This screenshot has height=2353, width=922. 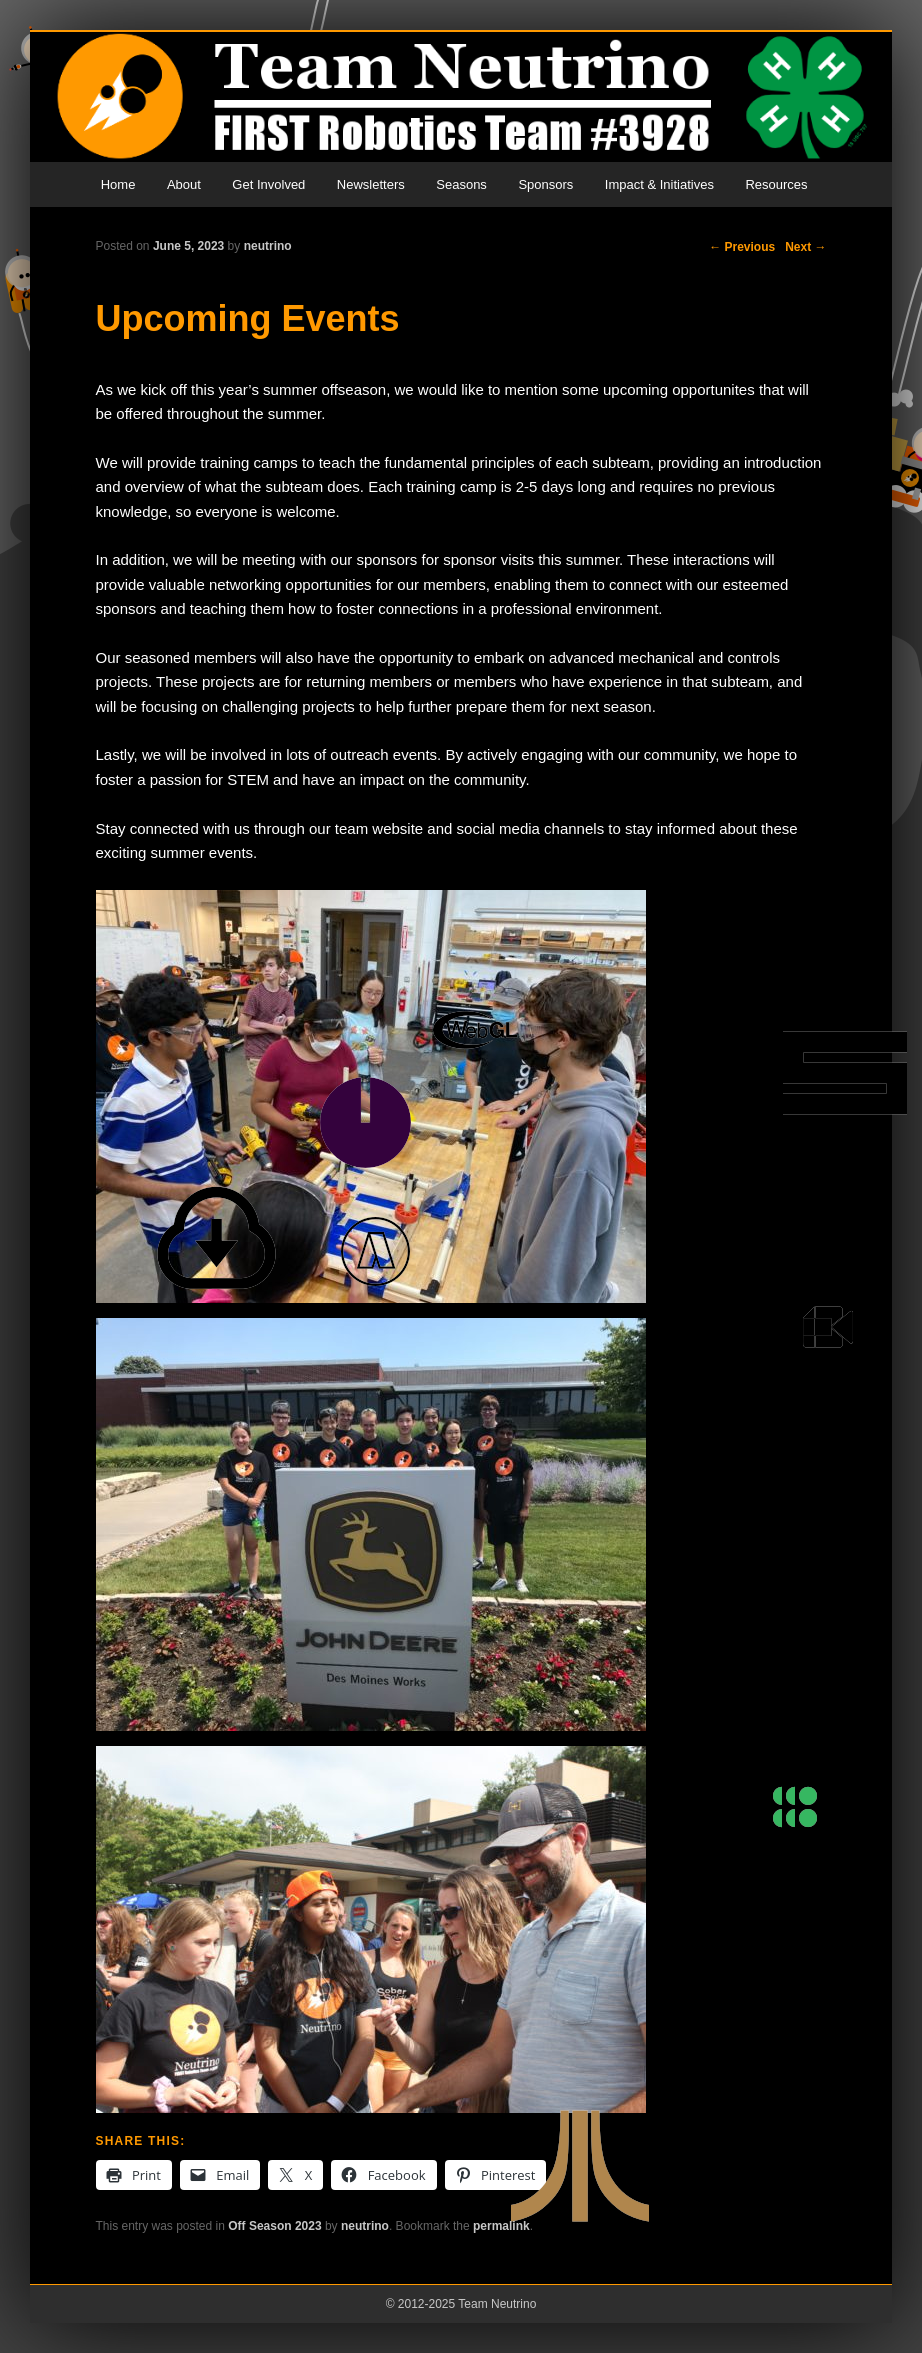 I want to click on open akiflow productivity app, so click(x=375, y=1251).